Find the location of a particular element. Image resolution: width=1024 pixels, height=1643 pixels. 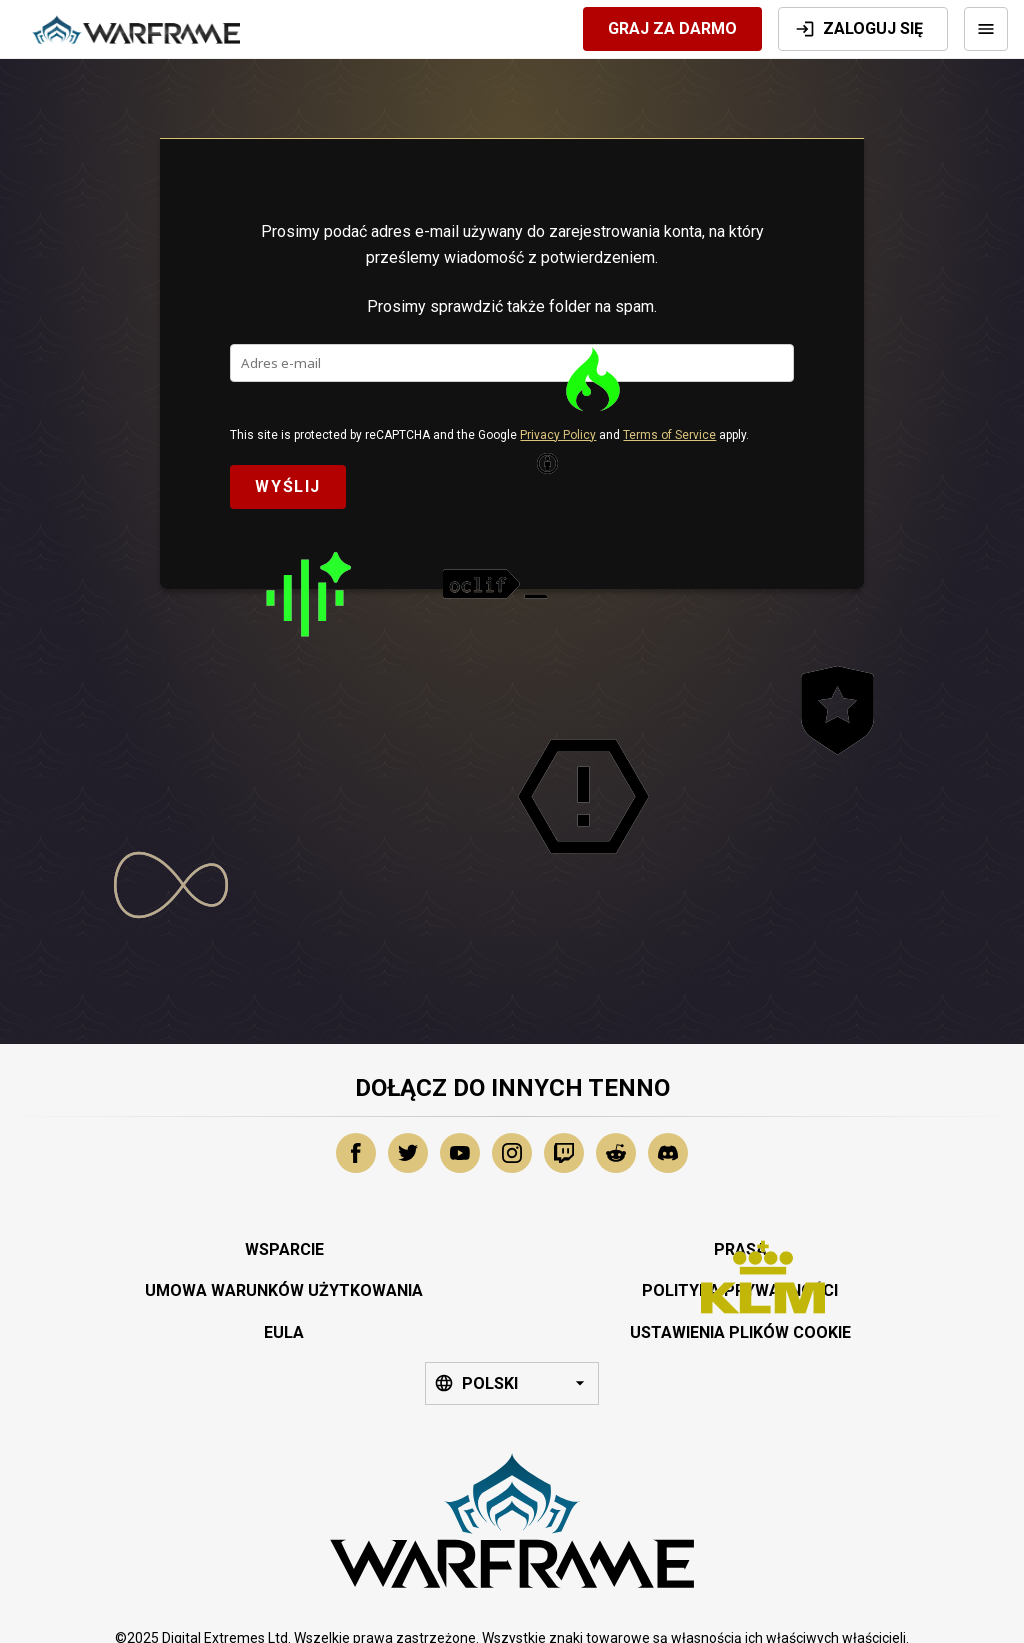

codeigniter framework logo is located at coordinates (593, 379).